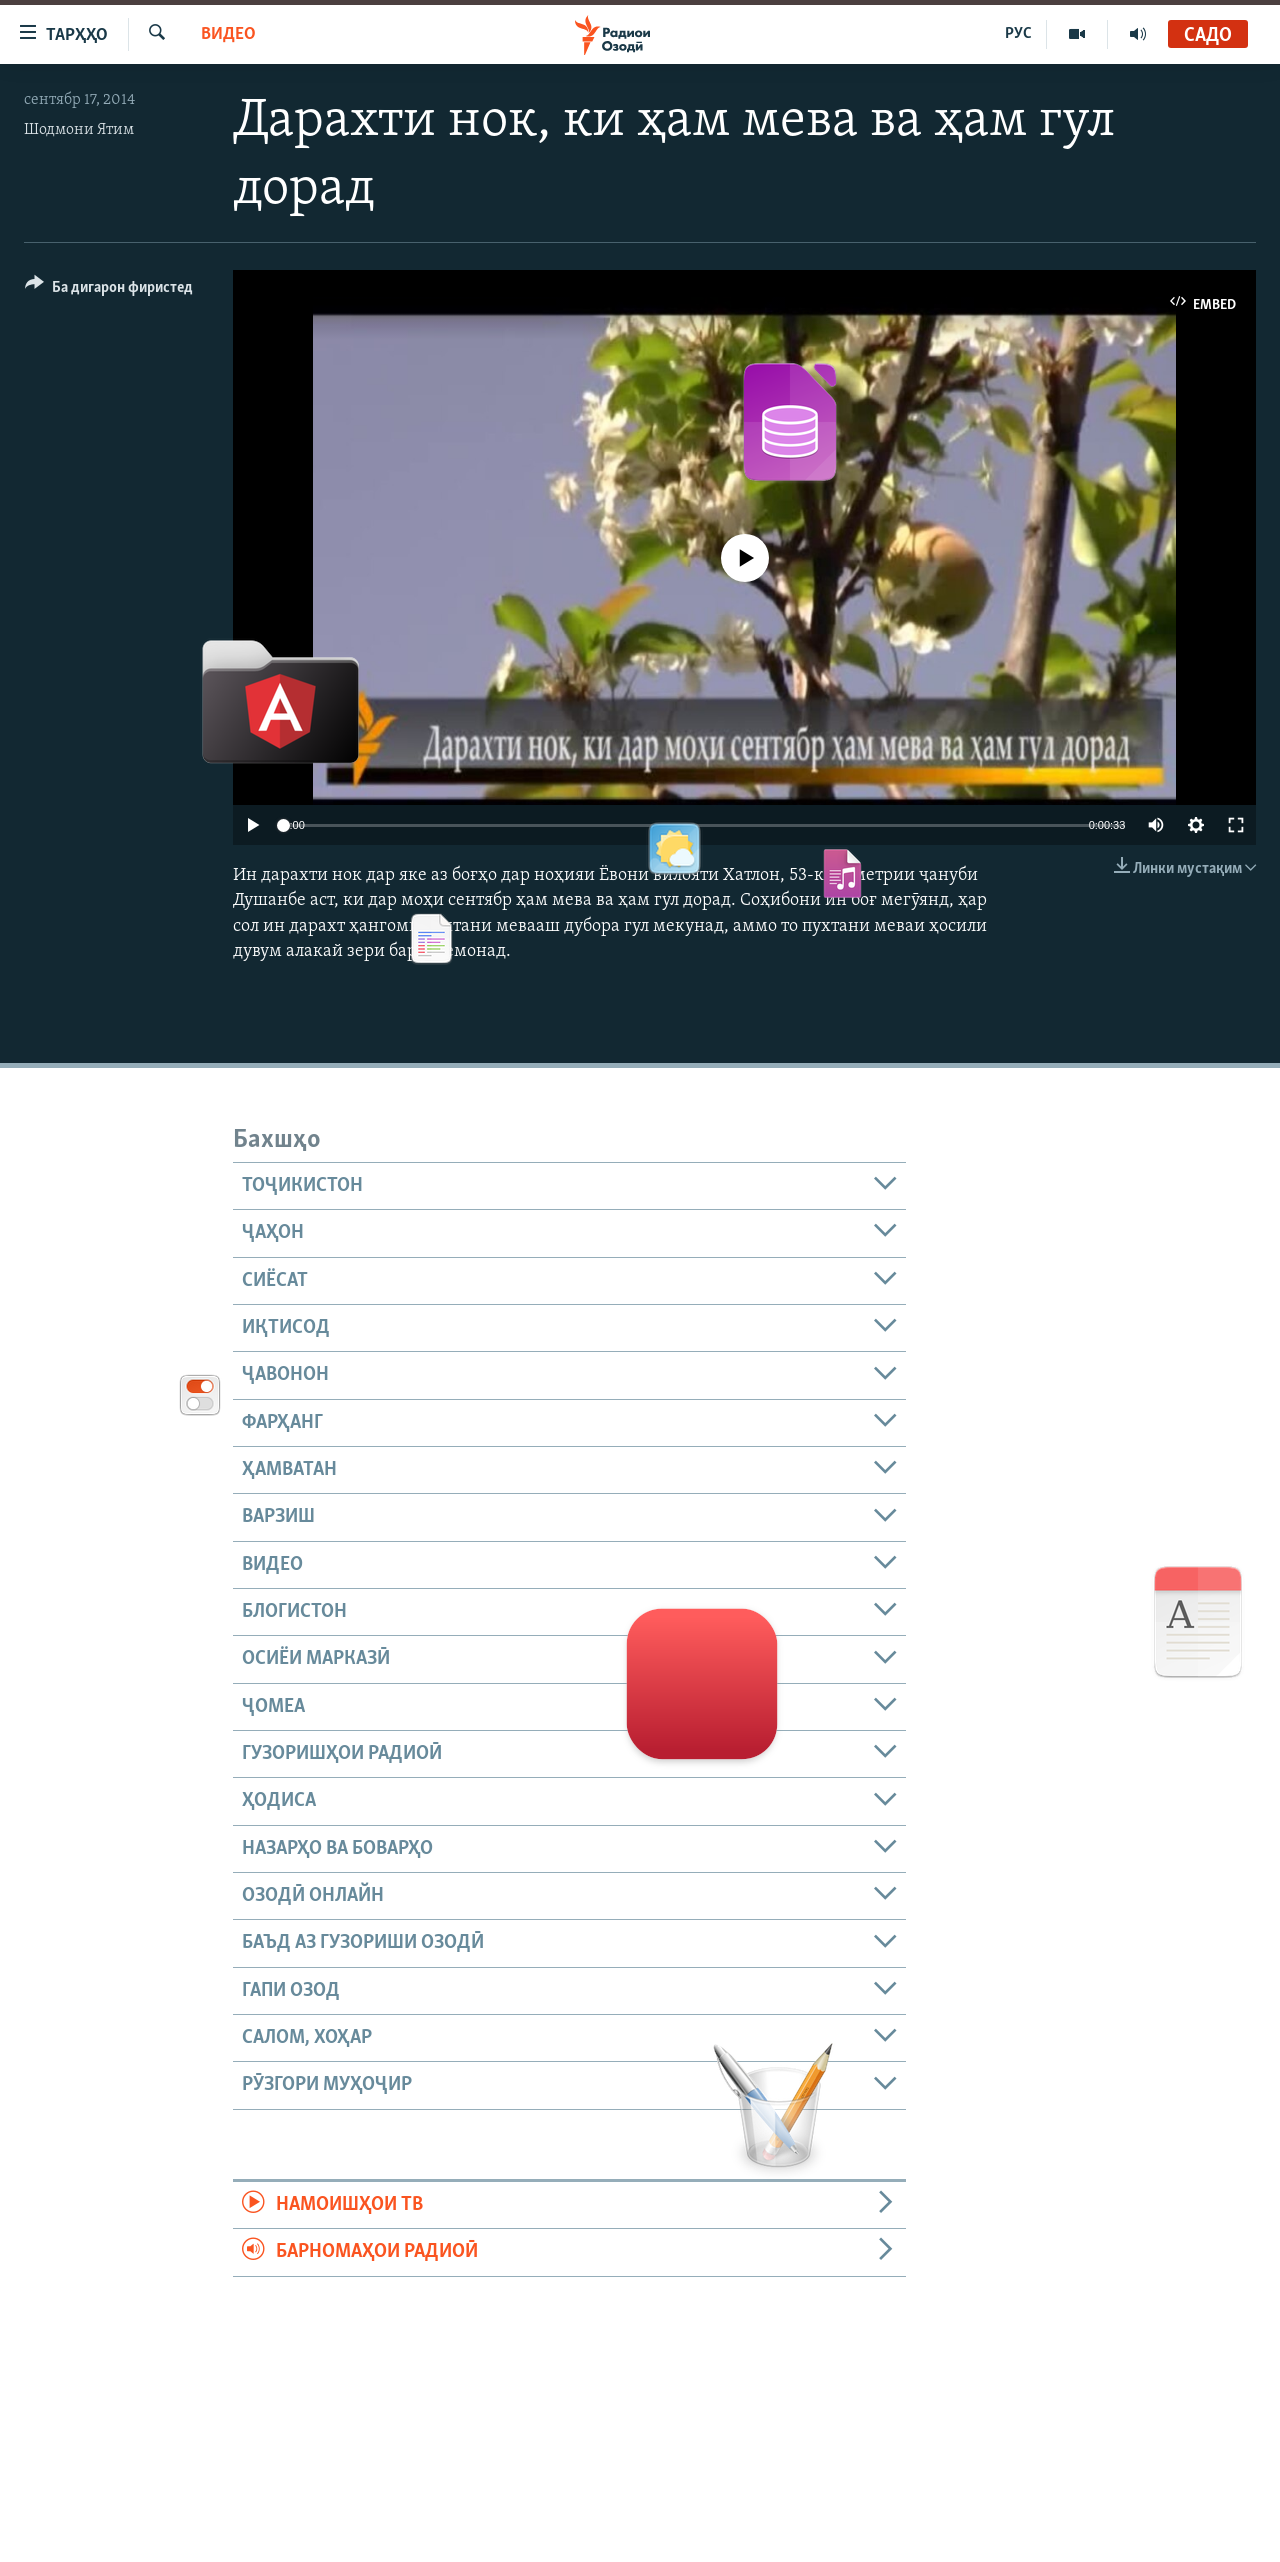 The width and height of the screenshot is (1280, 2562). What do you see at coordinates (200, 1395) in the screenshot?
I see `open system tweaks or settings customization` at bounding box center [200, 1395].